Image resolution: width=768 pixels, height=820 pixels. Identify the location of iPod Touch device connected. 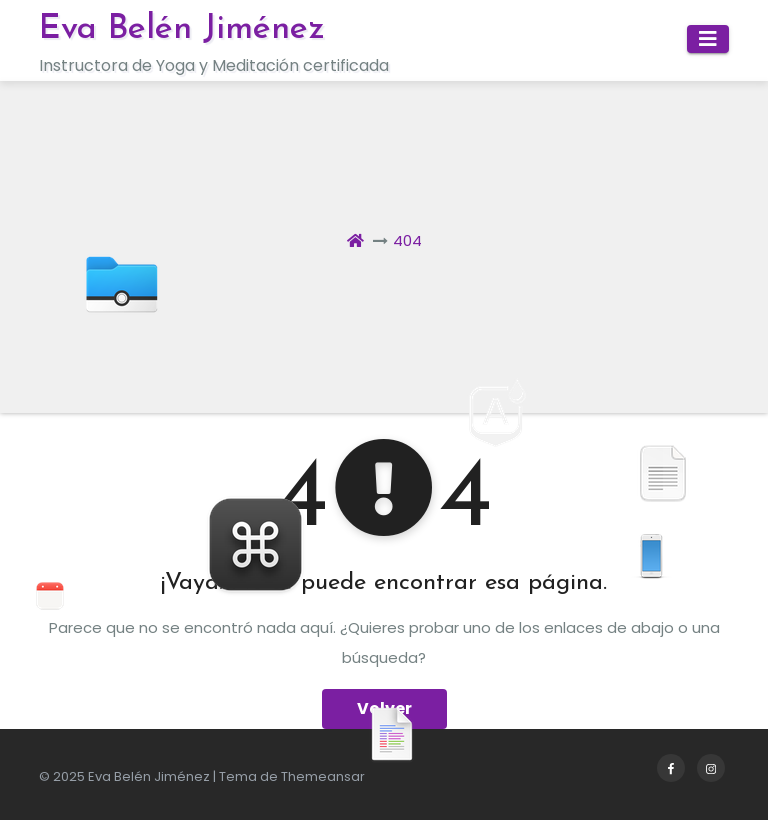
(651, 556).